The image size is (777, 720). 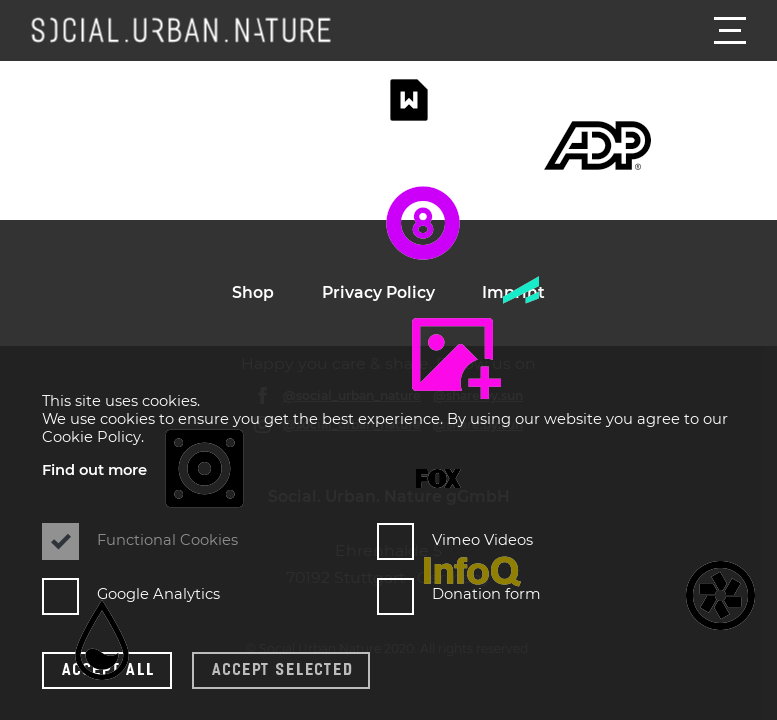 What do you see at coordinates (452, 354) in the screenshot?
I see `add a new image or photo` at bounding box center [452, 354].